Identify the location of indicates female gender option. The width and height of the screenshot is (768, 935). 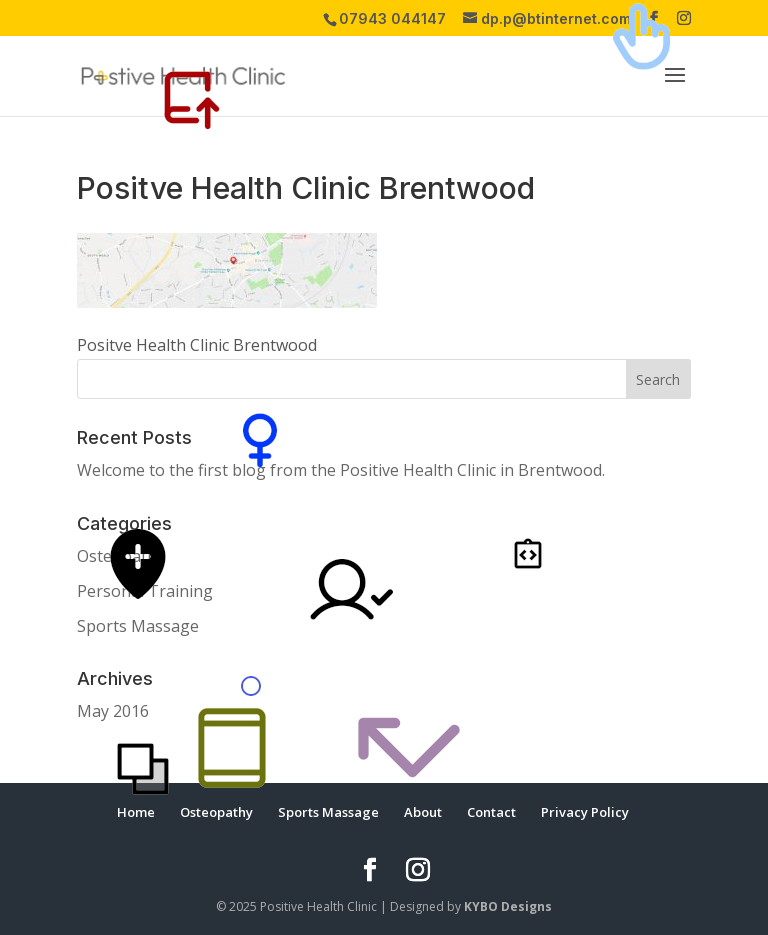
(260, 439).